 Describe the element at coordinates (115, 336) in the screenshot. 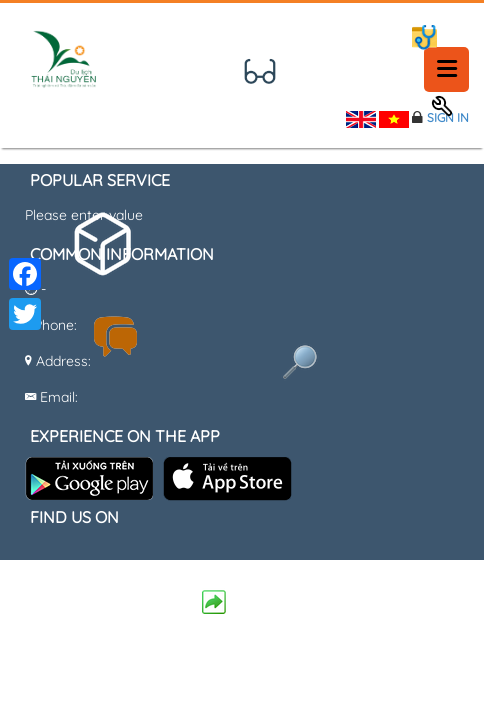

I see `open messaging or chat` at that location.